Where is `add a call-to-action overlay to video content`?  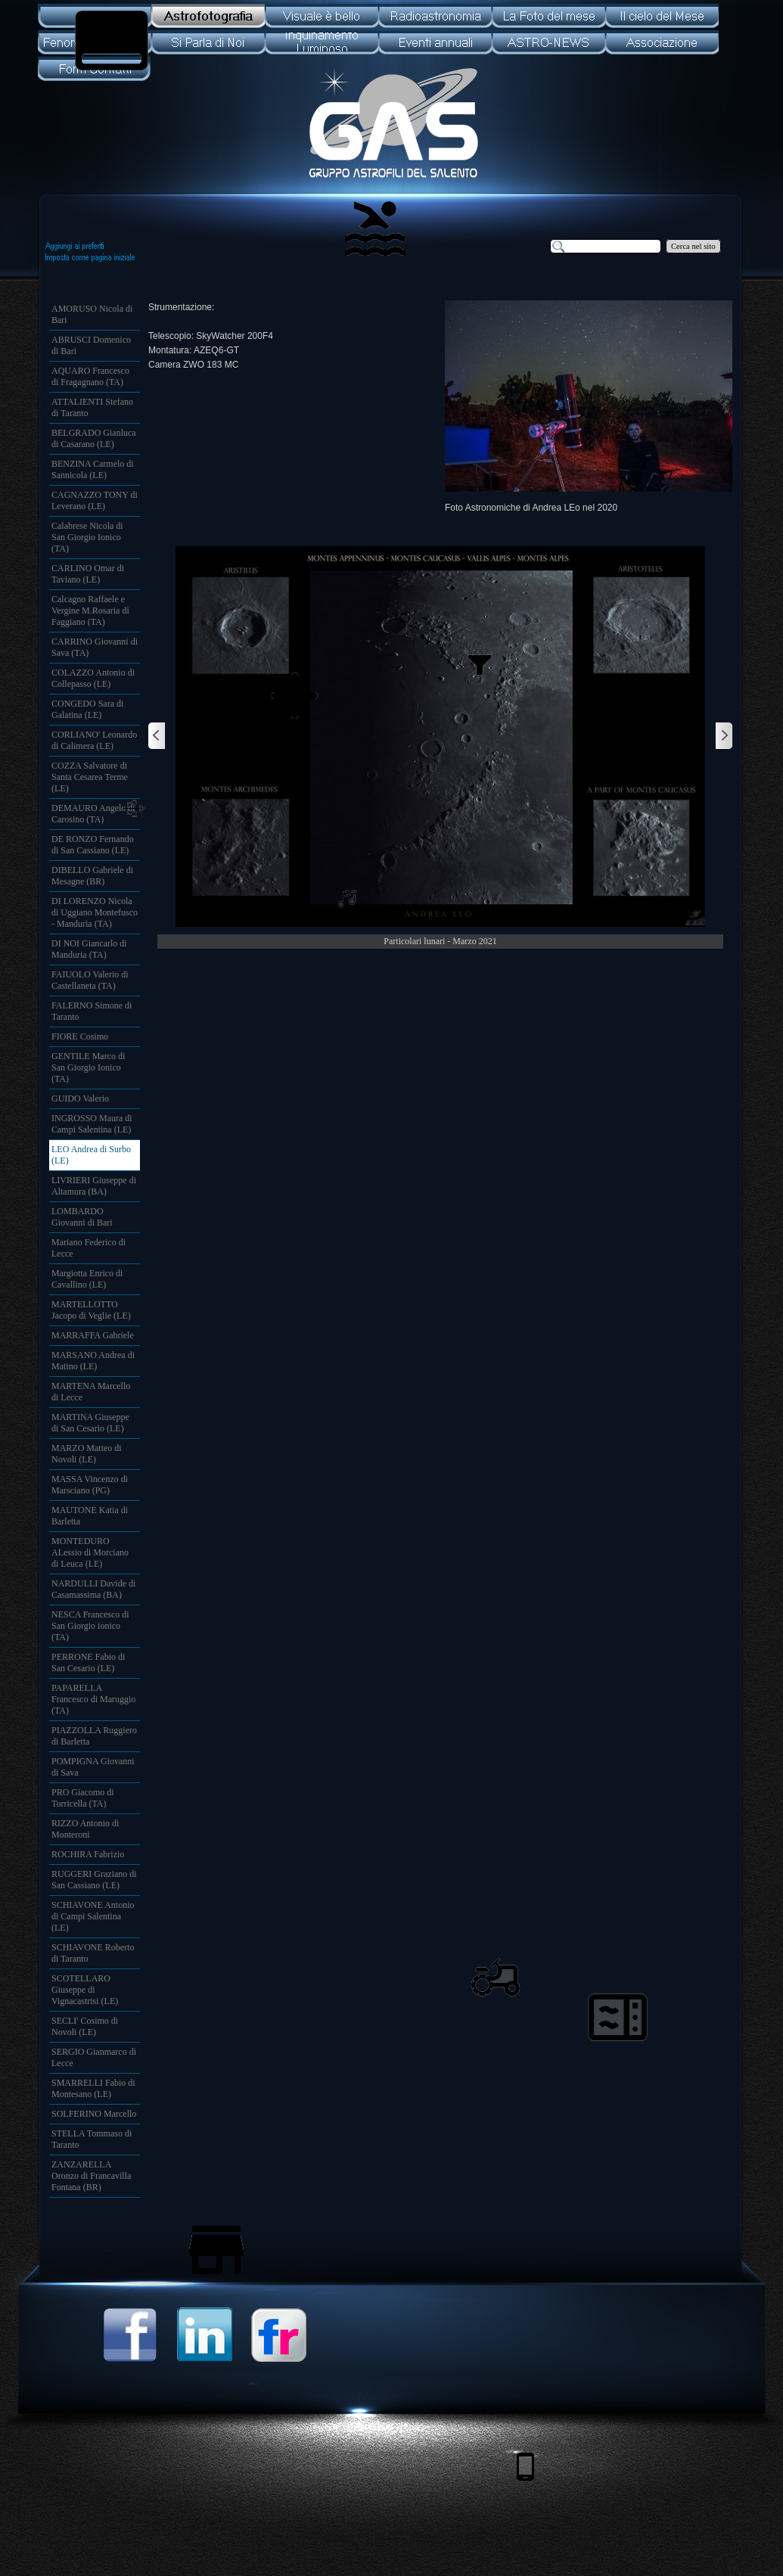 add a call-to-action overlay to video content is located at coordinates (111, 40).